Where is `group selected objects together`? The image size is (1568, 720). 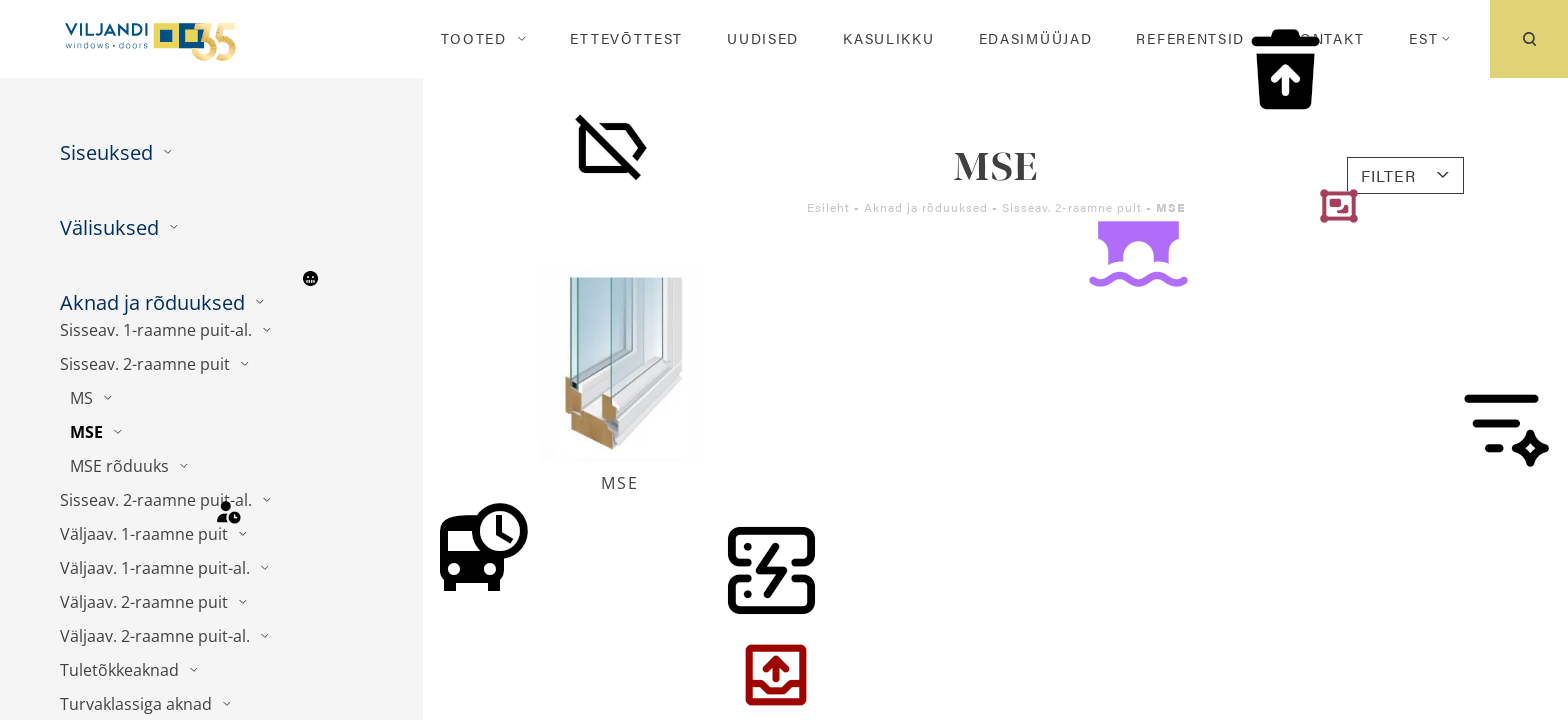
group selected objects together is located at coordinates (1339, 206).